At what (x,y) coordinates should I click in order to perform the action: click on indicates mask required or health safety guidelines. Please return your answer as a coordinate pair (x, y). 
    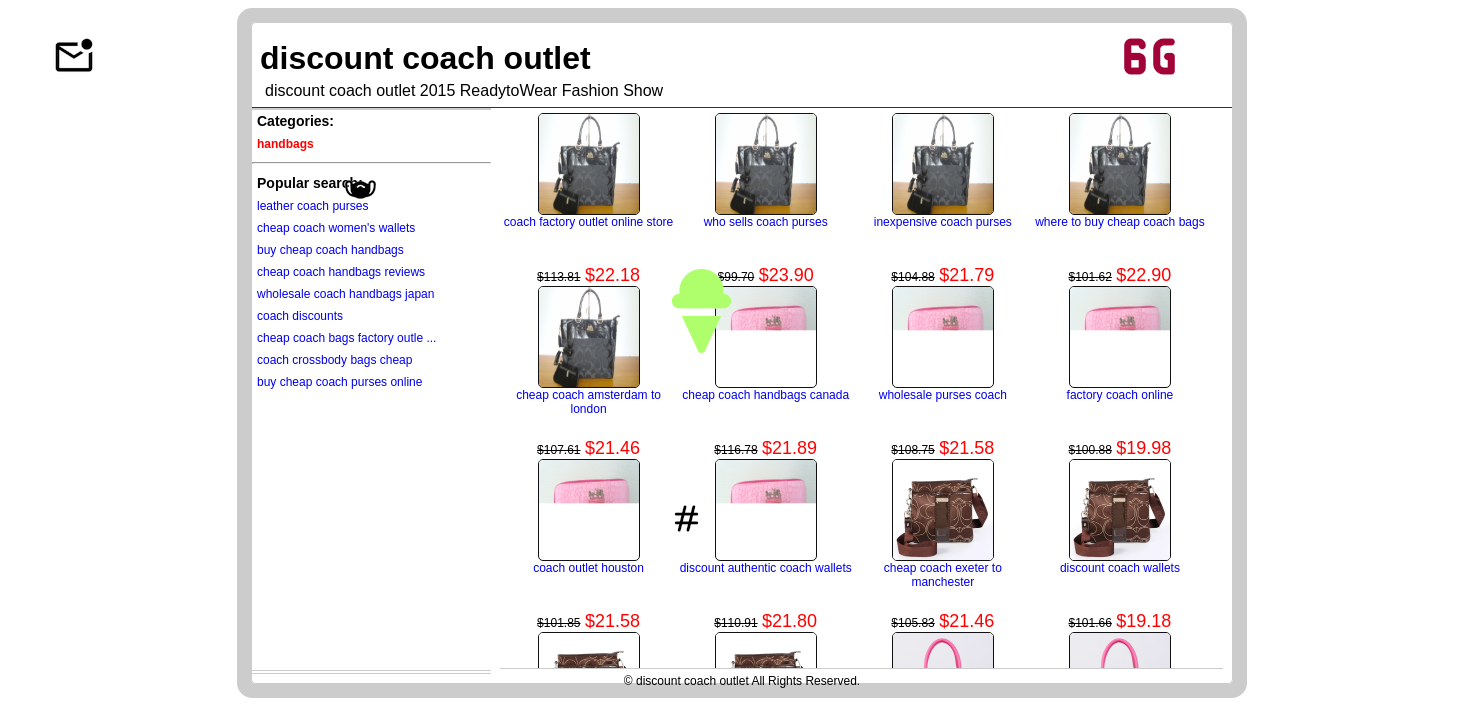
    Looking at the image, I should click on (360, 189).